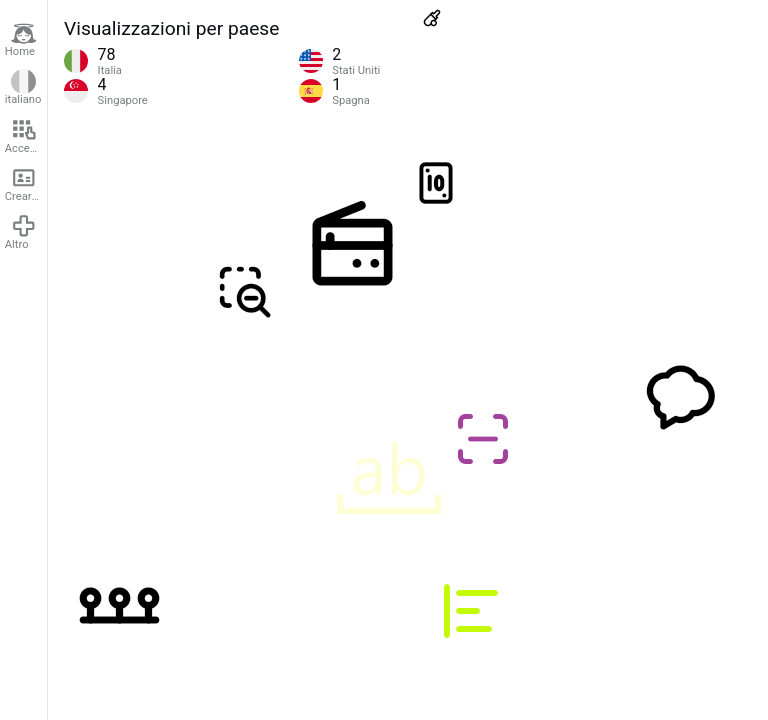 The width and height of the screenshot is (768, 720). Describe the element at coordinates (436, 183) in the screenshot. I see `represents a 10 playing card in a card game` at that location.